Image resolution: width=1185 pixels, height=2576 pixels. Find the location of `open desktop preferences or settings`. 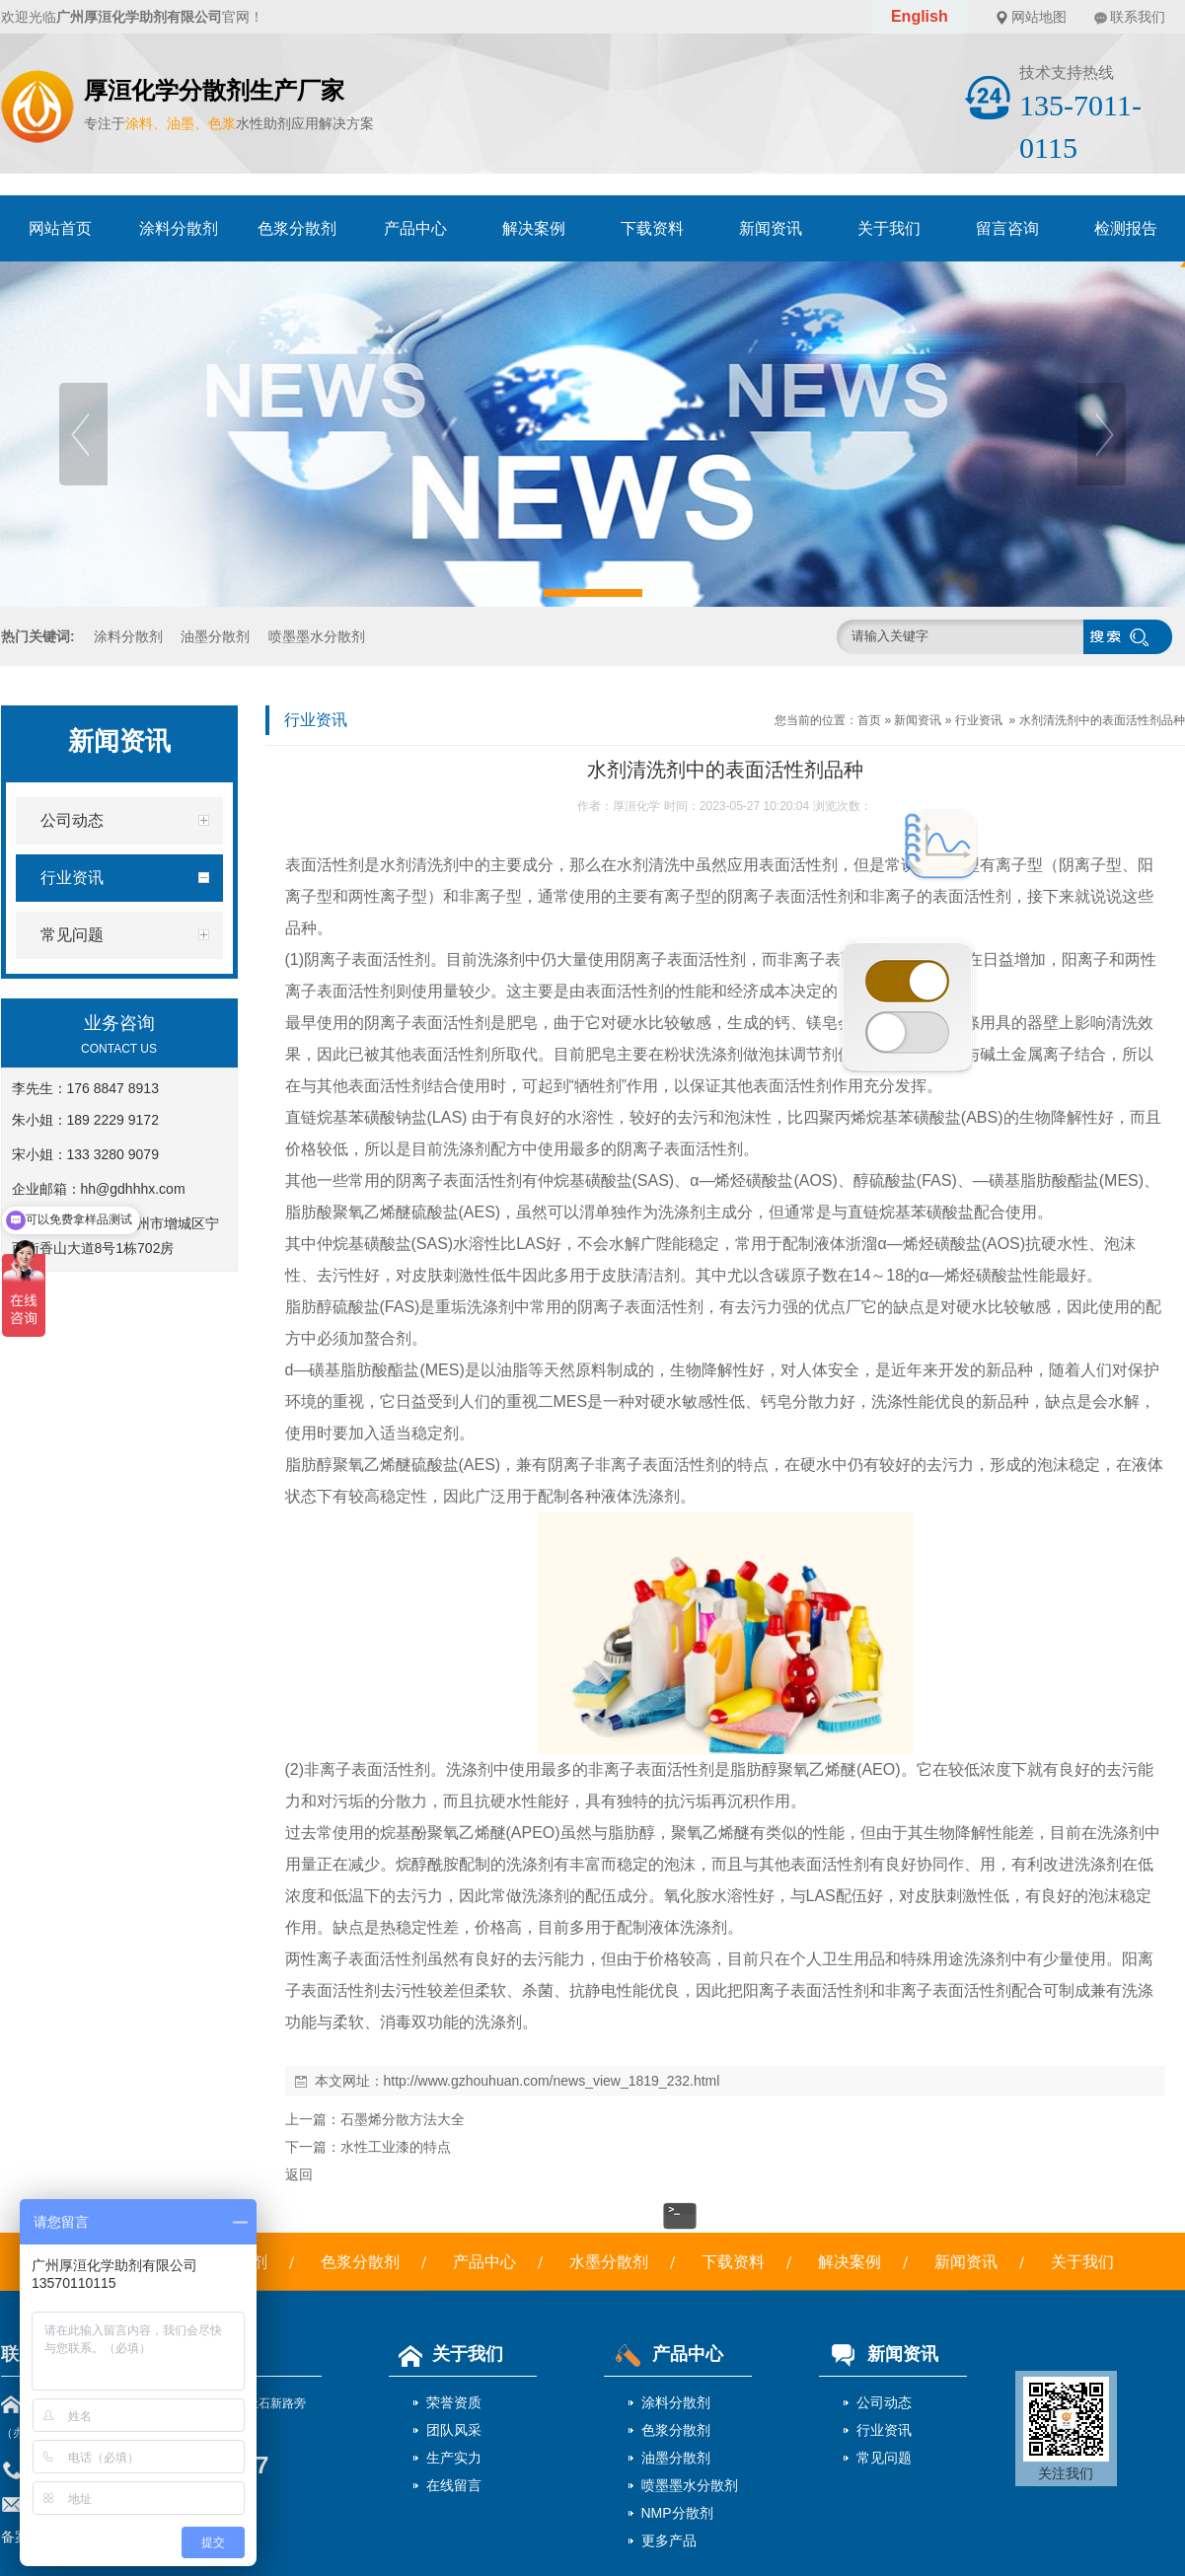

open desktop preferences or settings is located at coordinates (907, 1006).